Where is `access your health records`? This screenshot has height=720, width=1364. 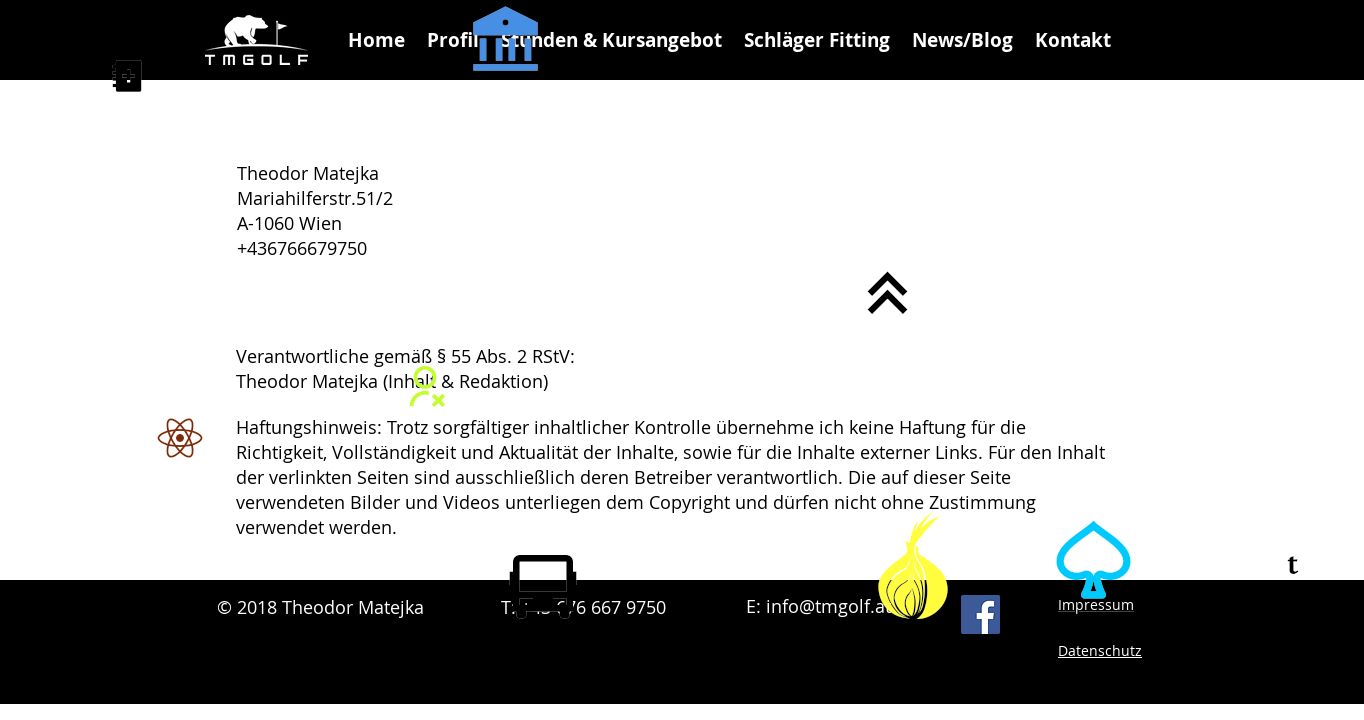 access your health records is located at coordinates (127, 76).